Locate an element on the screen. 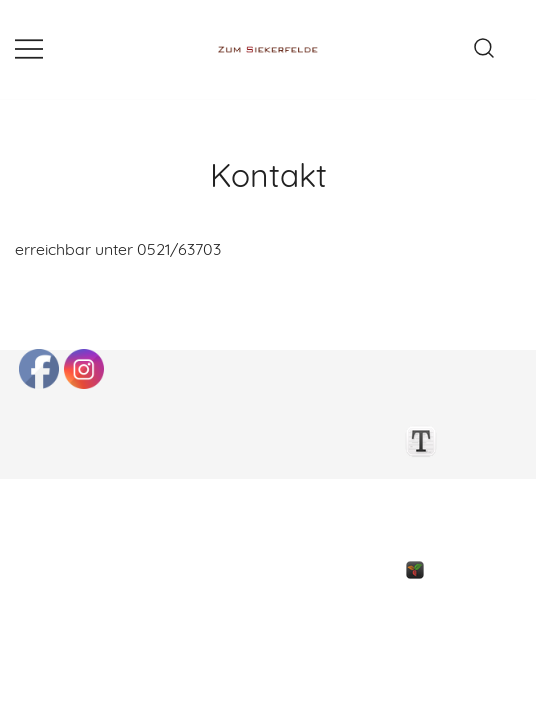  open typora markdown editor is located at coordinates (421, 441).